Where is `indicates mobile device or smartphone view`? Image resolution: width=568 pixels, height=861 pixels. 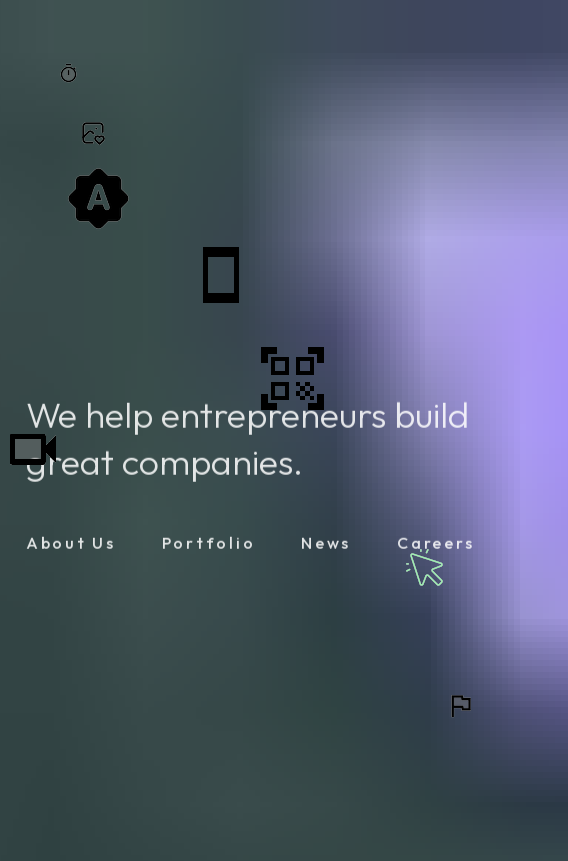 indicates mobile device or smartphone view is located at coordinates (221, 275).